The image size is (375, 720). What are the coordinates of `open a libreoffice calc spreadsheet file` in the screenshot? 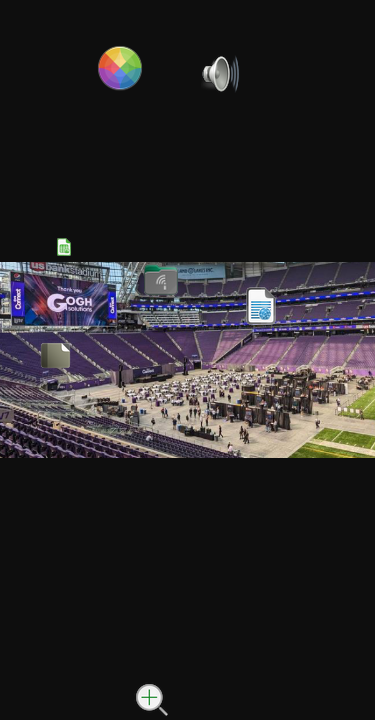 It's located at (64, 247).